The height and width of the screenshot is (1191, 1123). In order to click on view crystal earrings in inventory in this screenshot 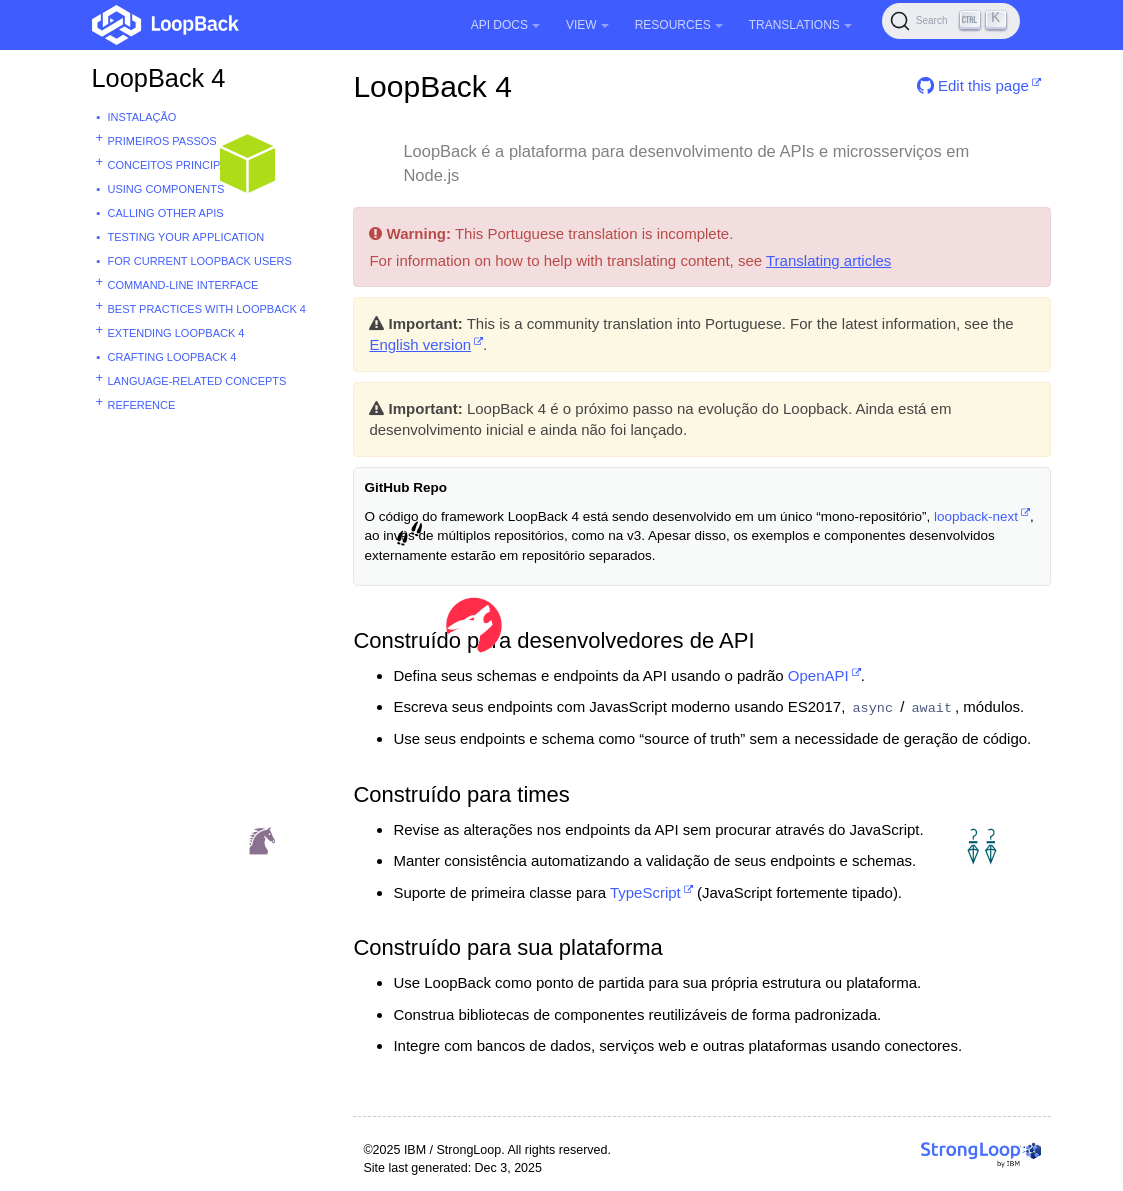, I will do `click(982, 846)`.